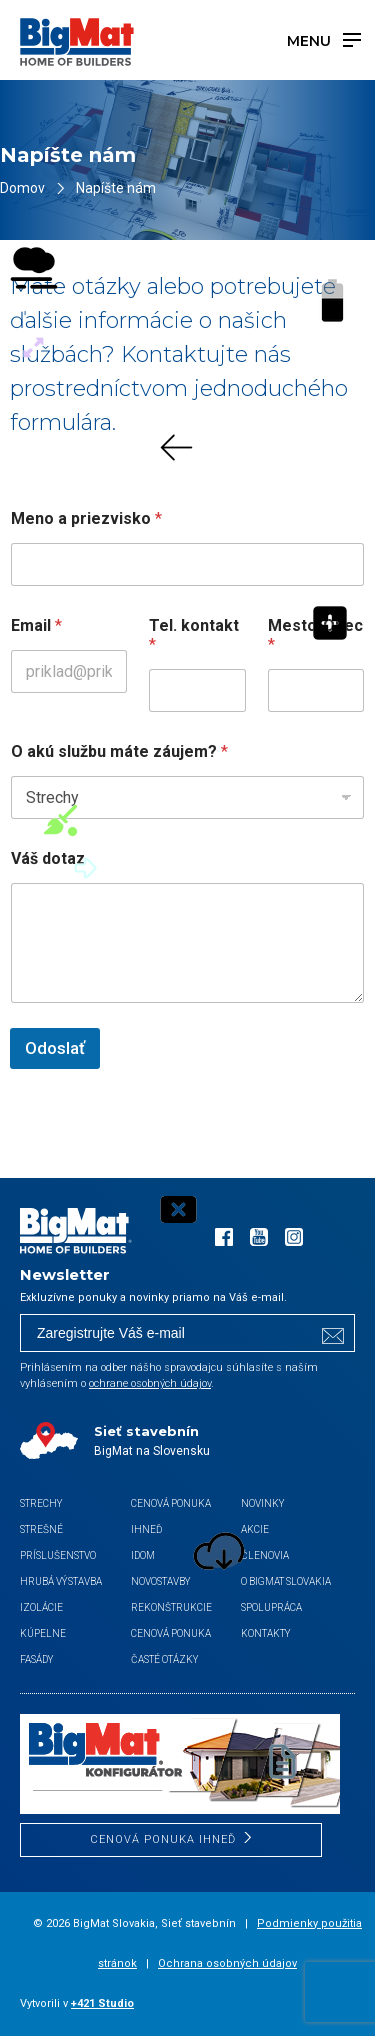 Image resolution: width=375 pixels, height=2036 pixels. What do you see at coordinates (332, 300) in the screenshot?
I see `indicates battery level at approximately 60%` at bounding box center [332, 300].